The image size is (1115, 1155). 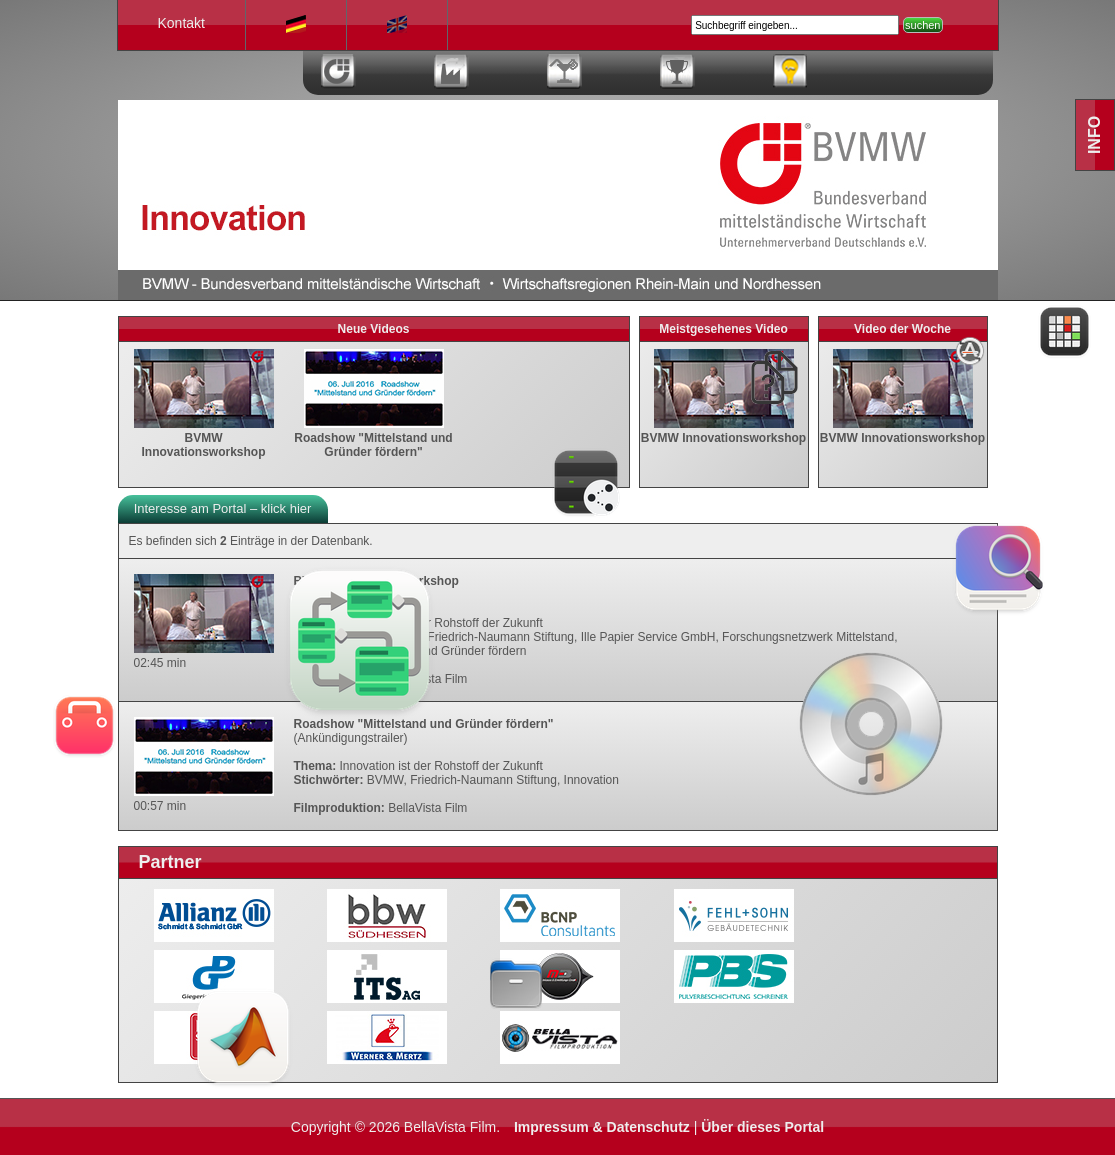 I want to click on open gaphor modeling application, so click(x=359, y=640).